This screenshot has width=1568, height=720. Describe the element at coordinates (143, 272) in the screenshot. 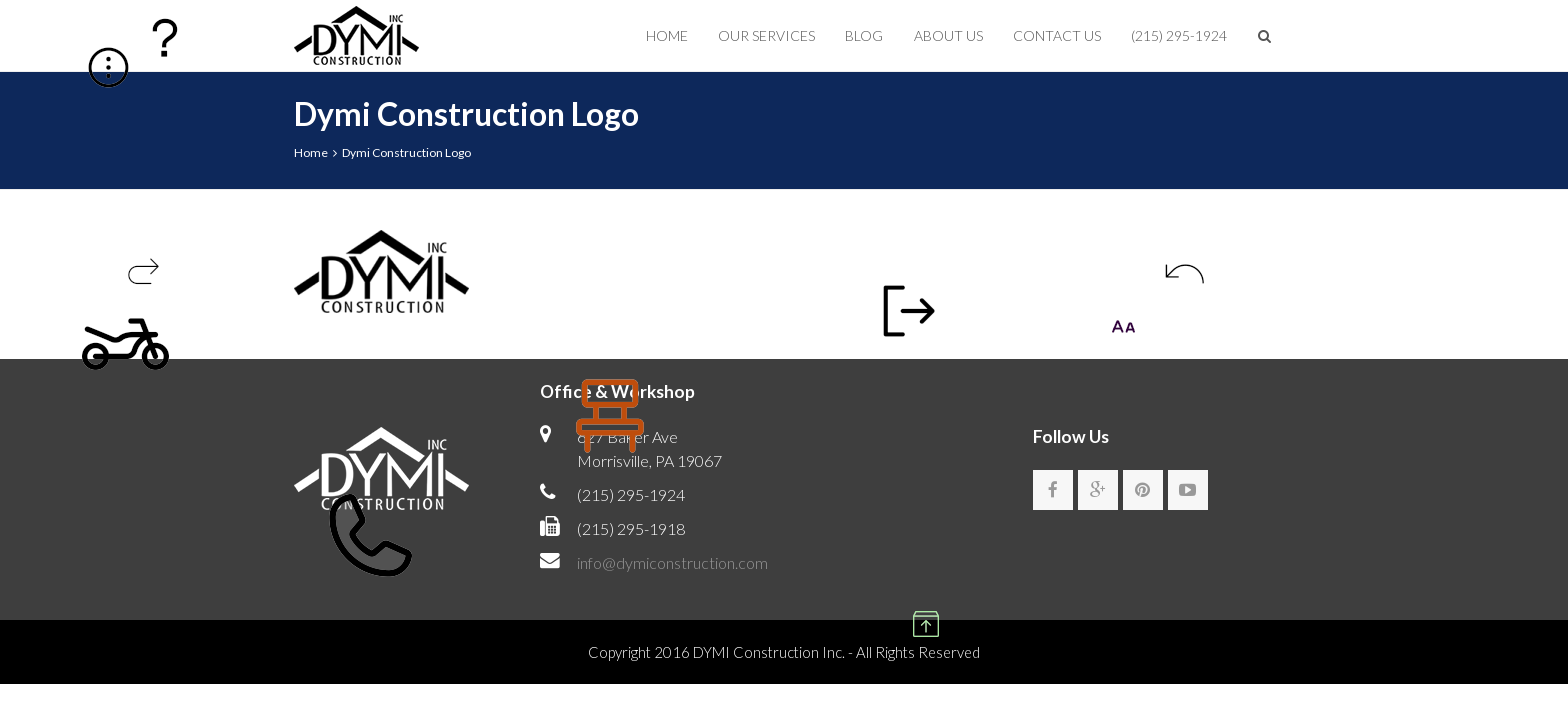

I see `redo or repeat last action` at that location.